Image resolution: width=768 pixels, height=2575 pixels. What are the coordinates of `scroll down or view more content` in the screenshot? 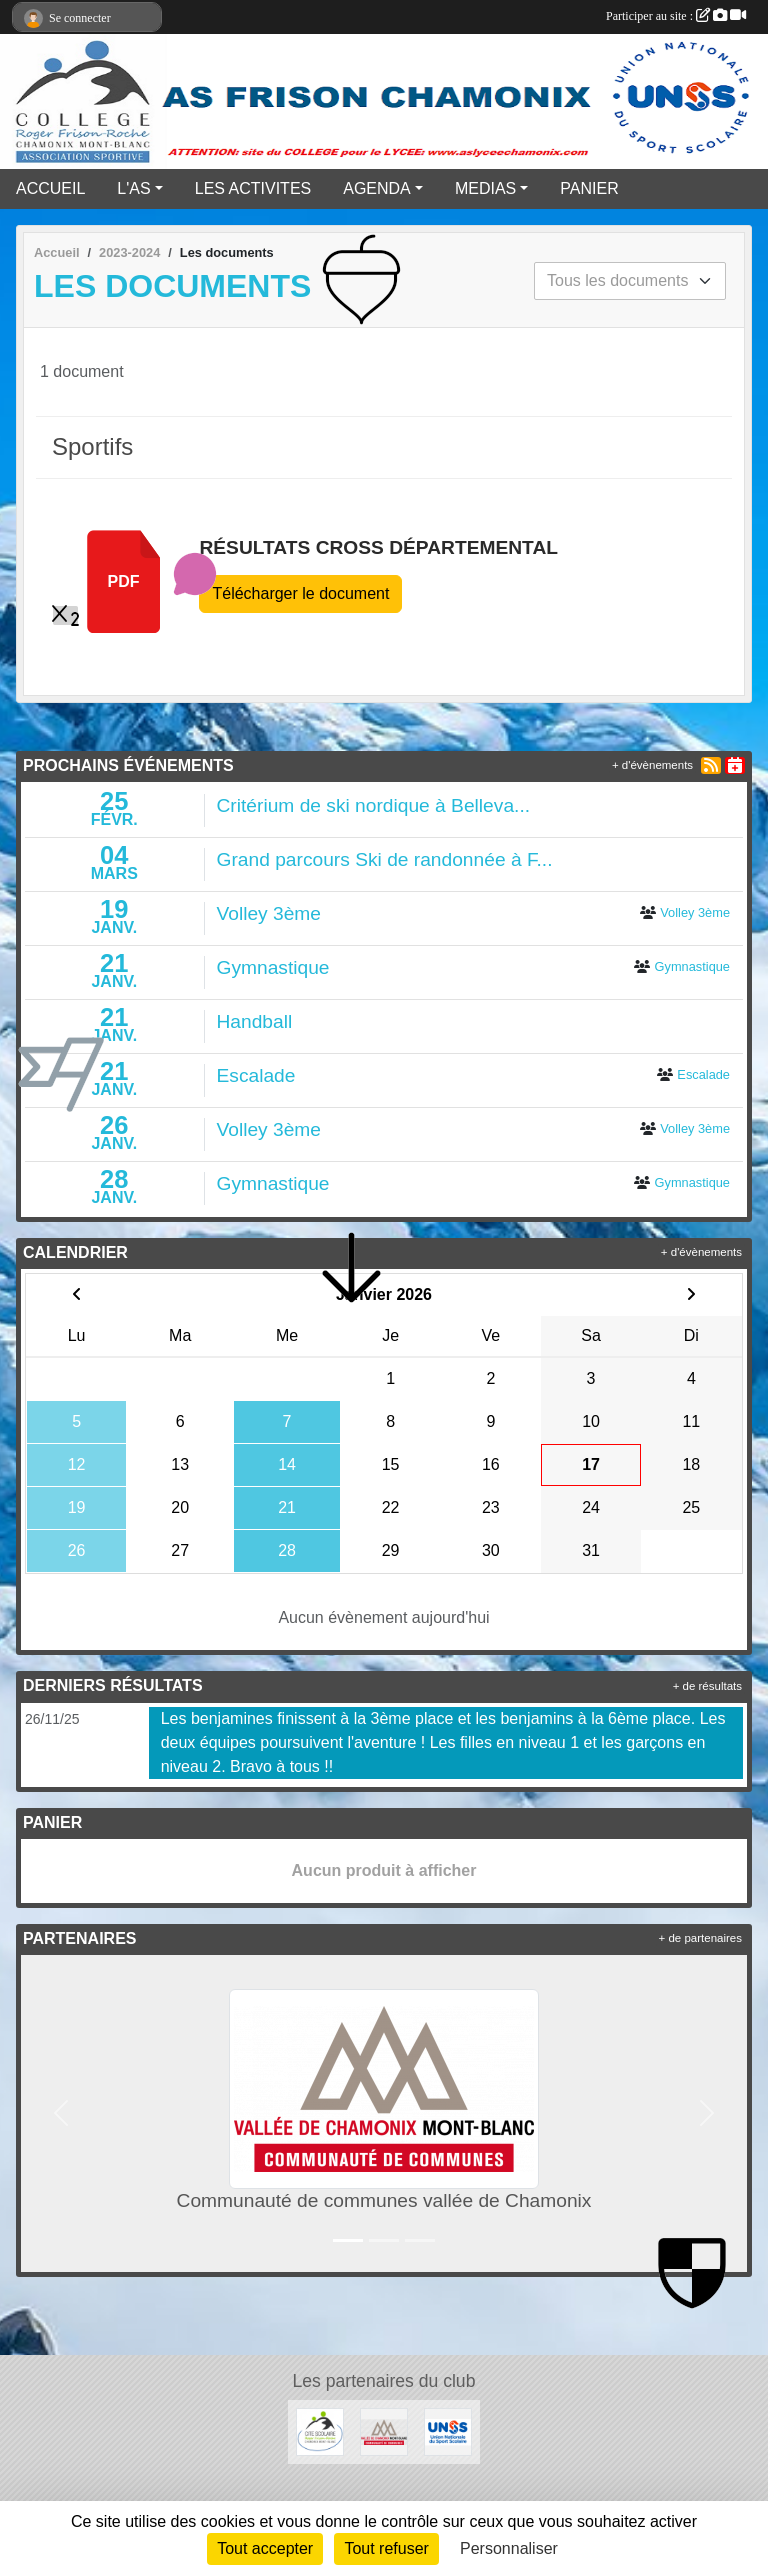 It's located at (351, 1267).